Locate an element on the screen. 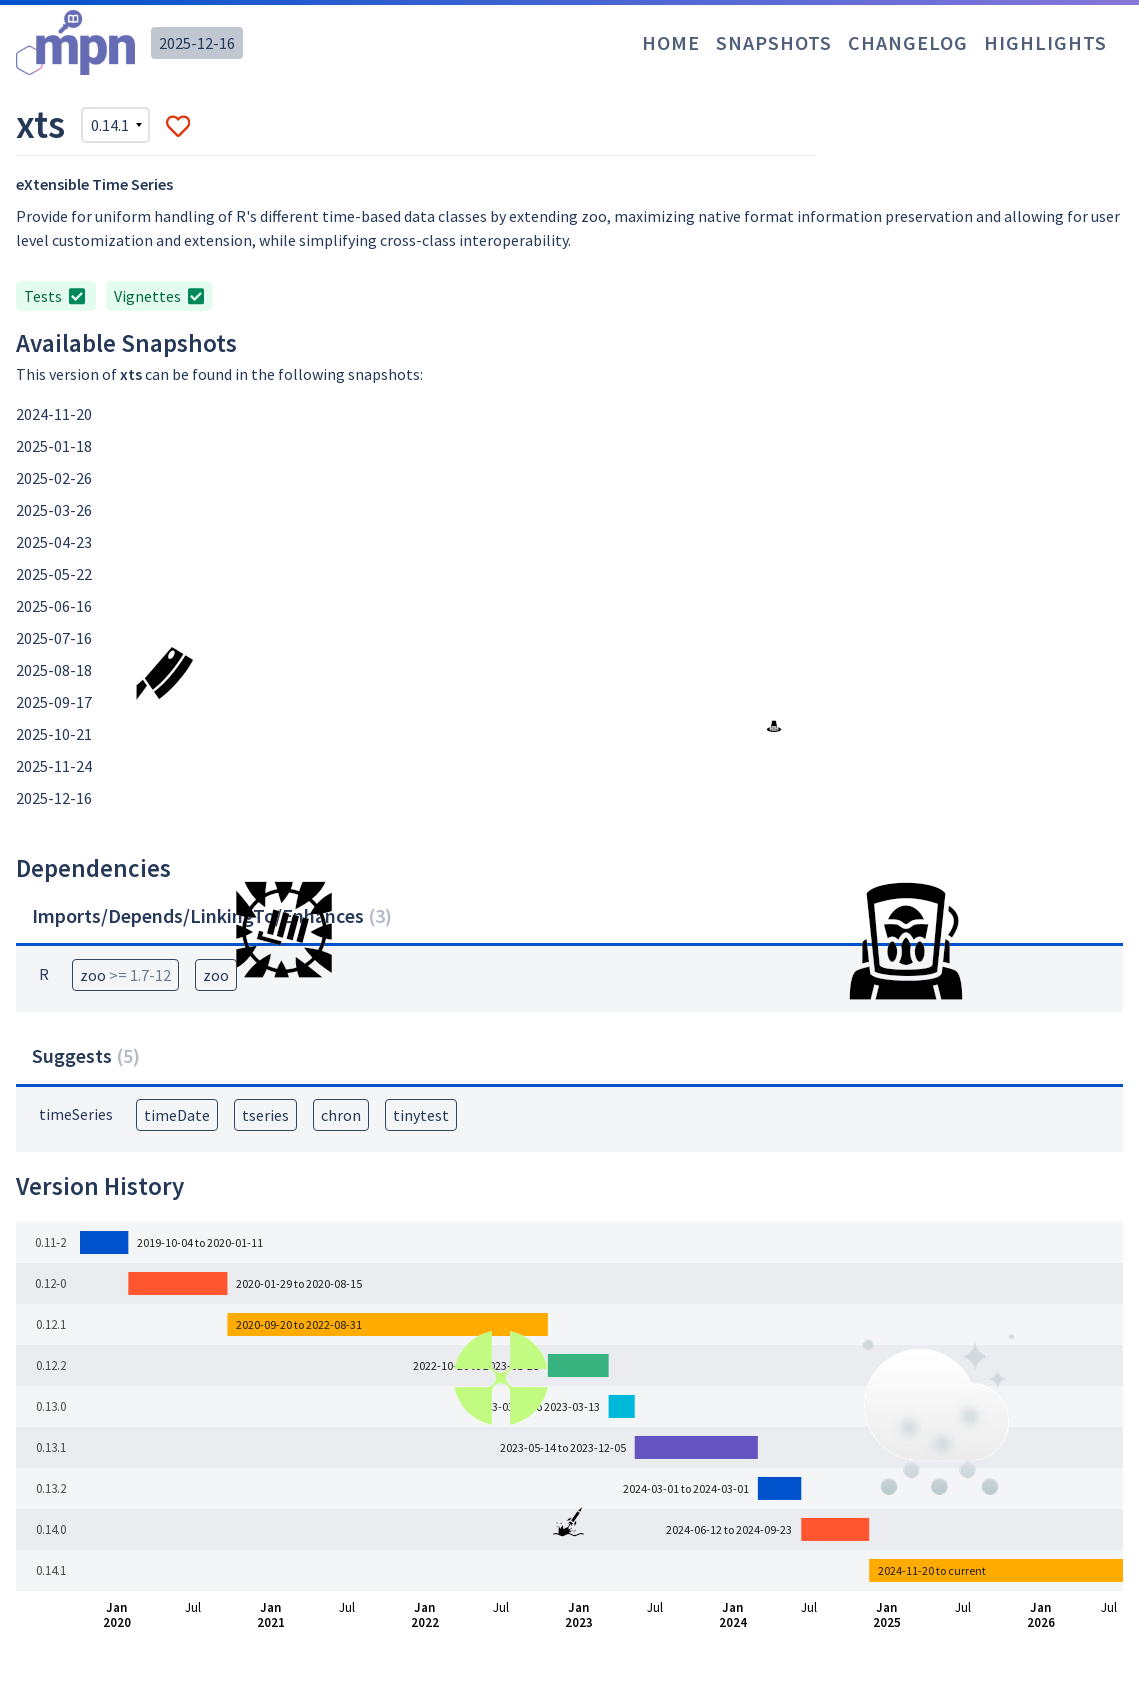 The width and height of the screenshot is (1139, 1688). launch submarine missile attack is located at coordinates (568, 1521).